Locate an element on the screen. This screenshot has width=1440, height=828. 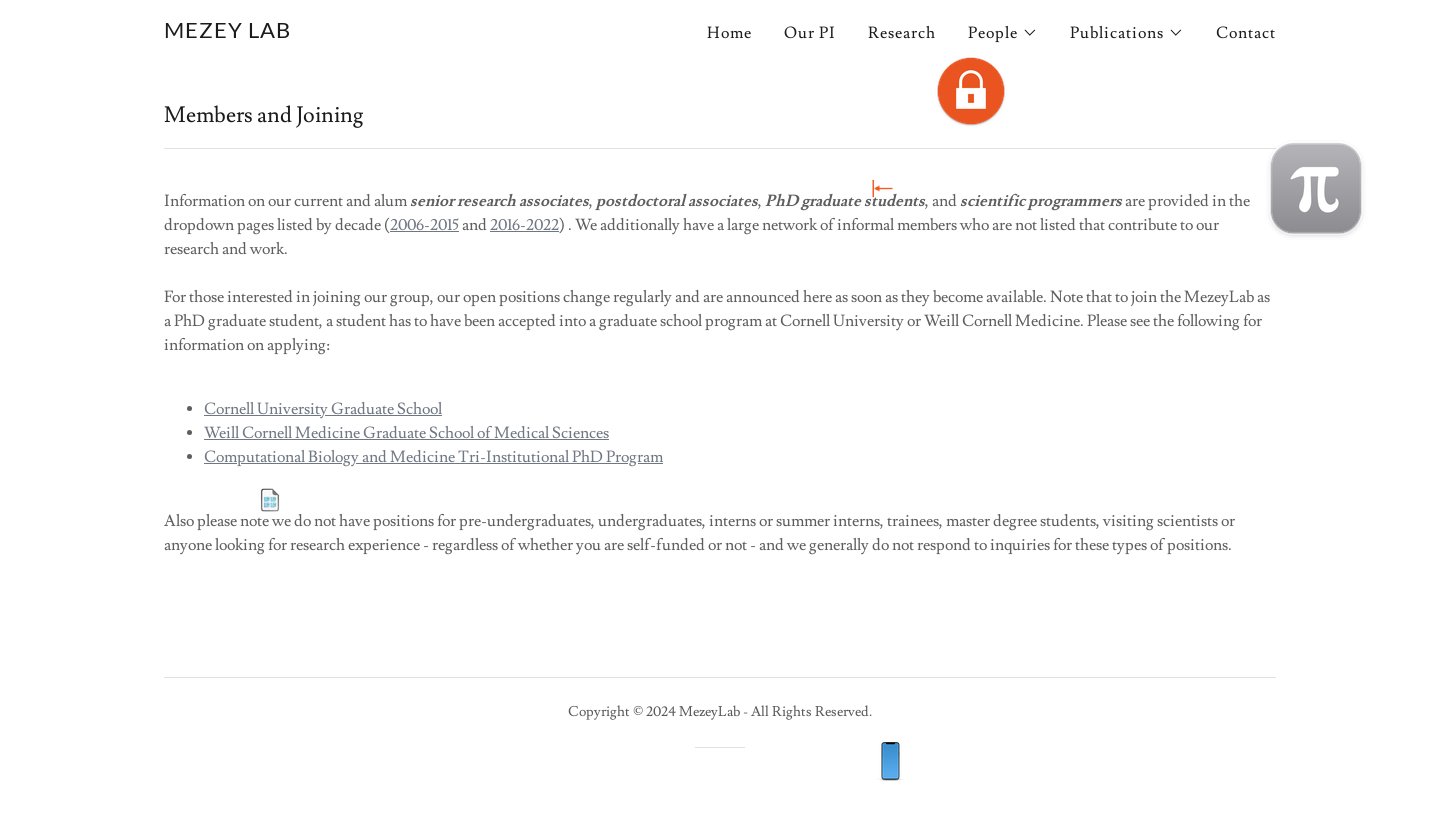
indicates a file or folder is read-only is located at coordinates (971, 91).